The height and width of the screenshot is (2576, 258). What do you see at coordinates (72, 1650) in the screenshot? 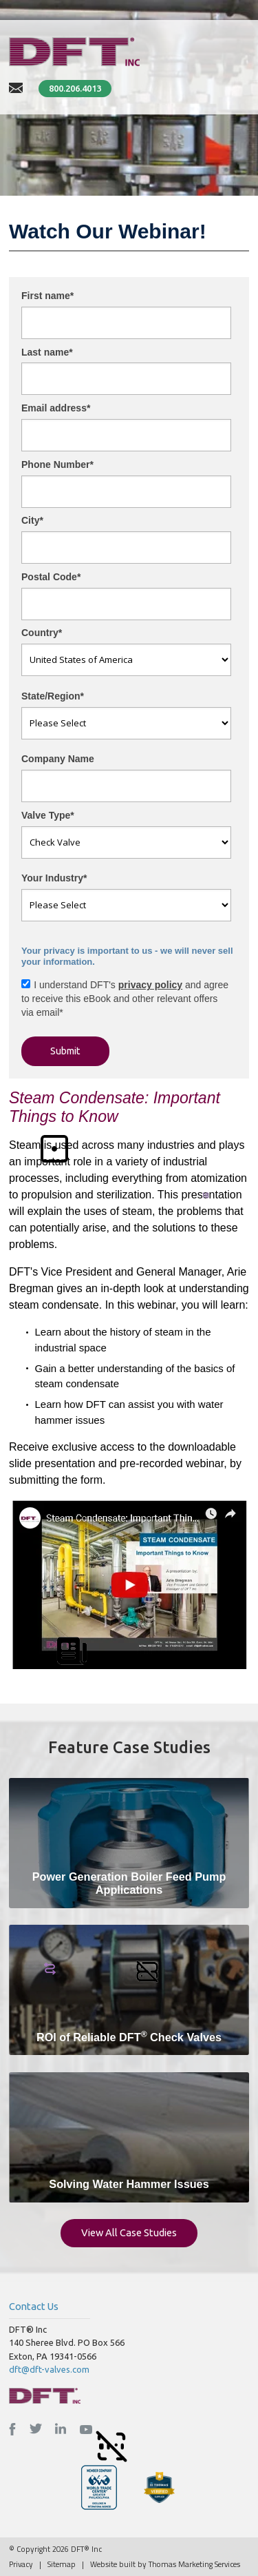
I see `view news articles or updates` at bounding box center [72, 1650].